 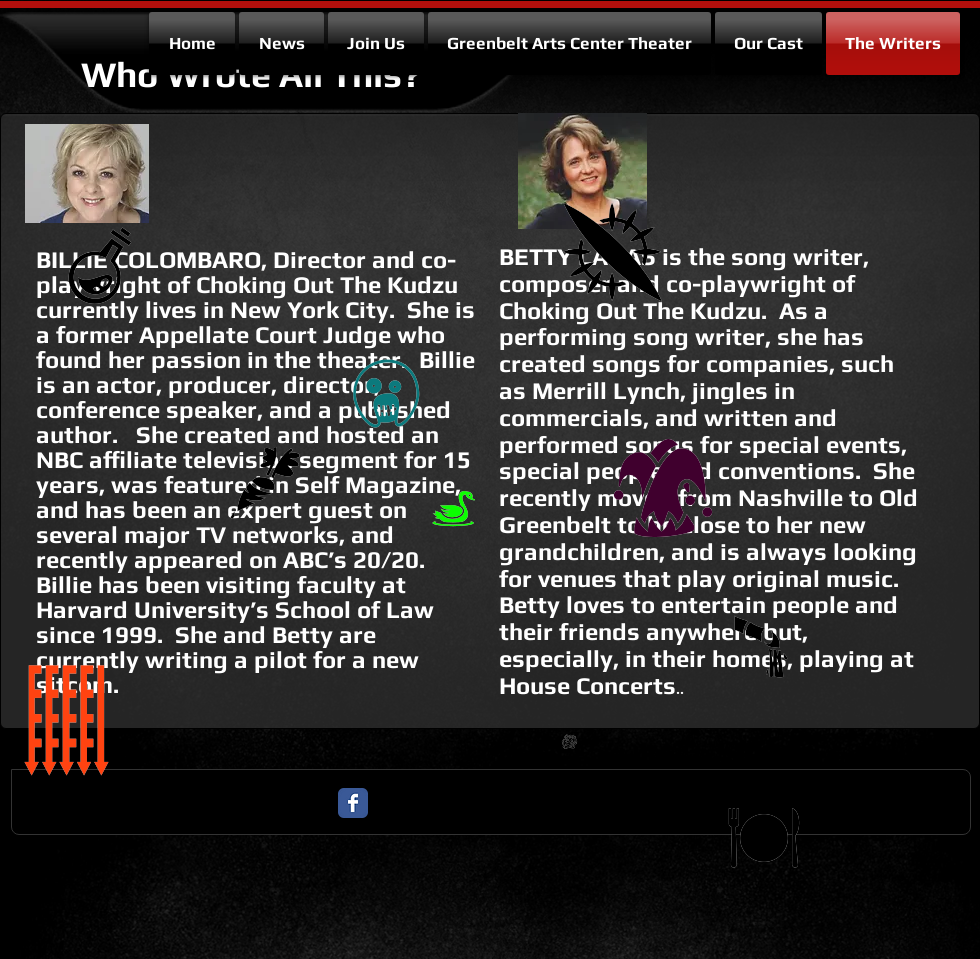 What do you see at coordinates (569, 741) in the screenshot?
I see `indicates empty state or no results found` at bounding box center [569, 741].